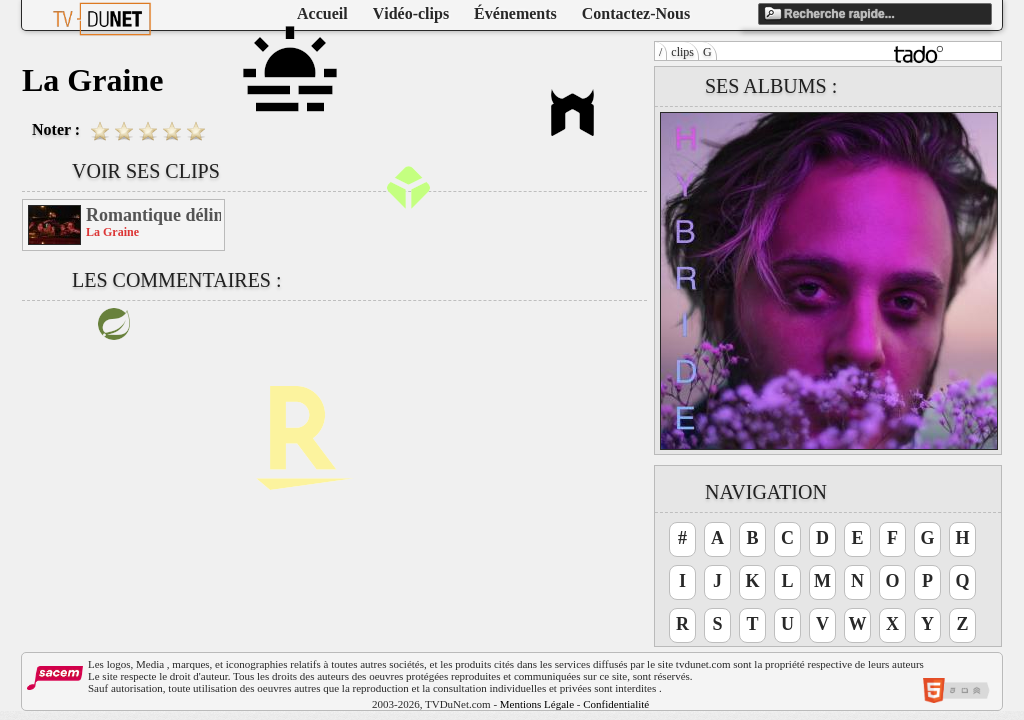 The image size is (1024, 720). I want to click on spring framework logo, so click(114, 324).